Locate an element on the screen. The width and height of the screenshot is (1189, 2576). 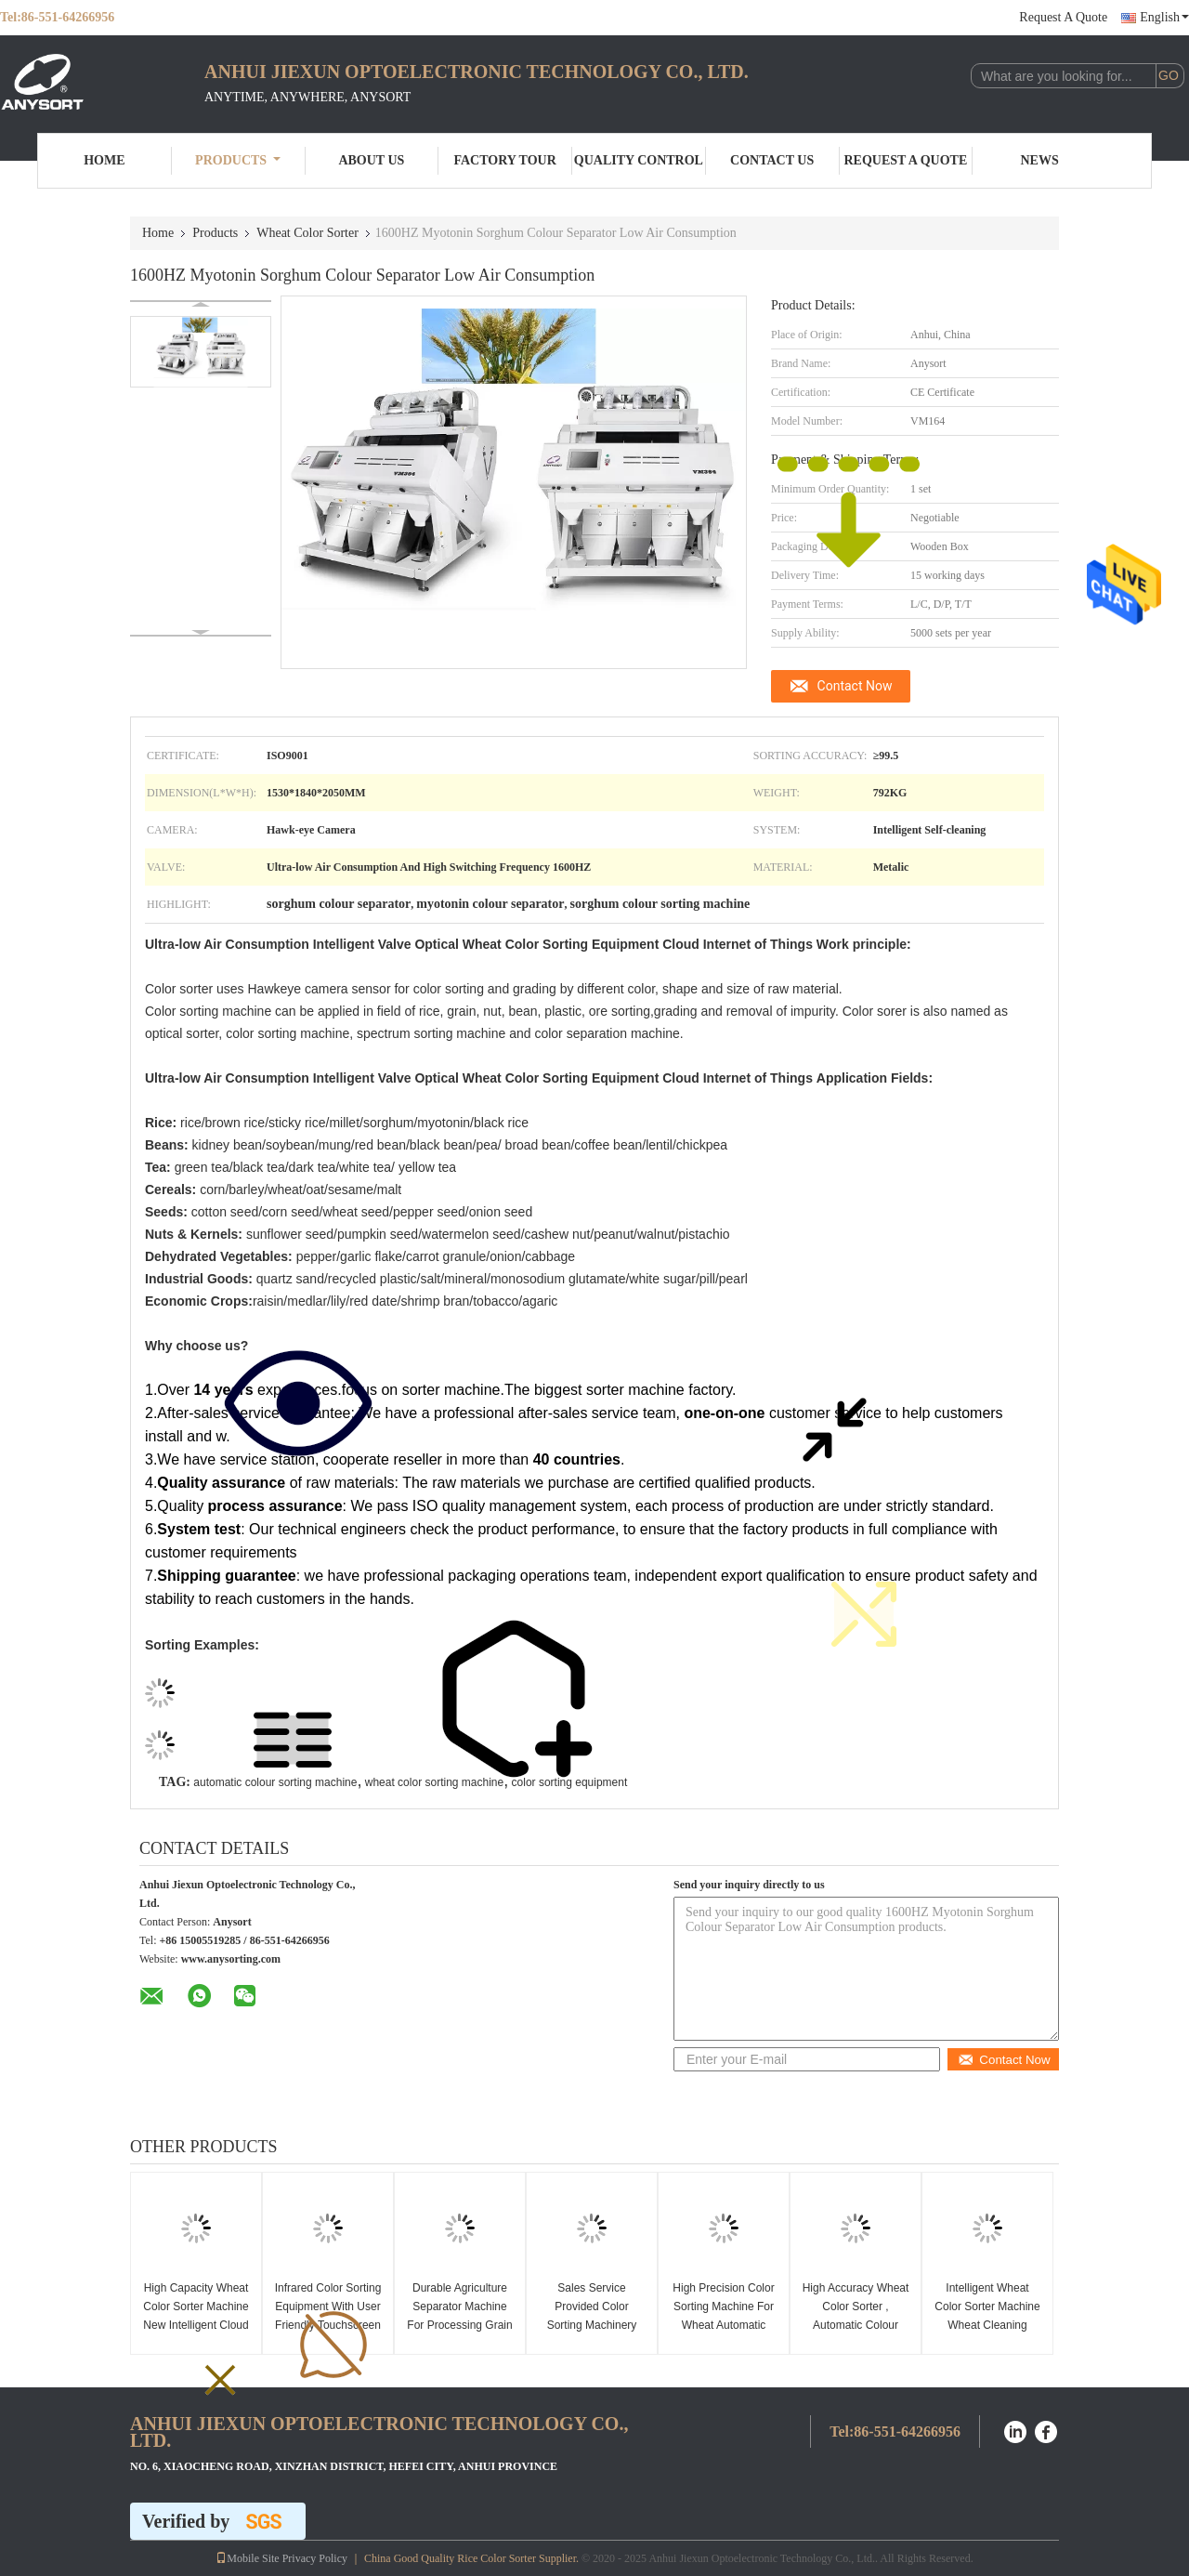
add a new module or component is located at coordinates (514, 1699).